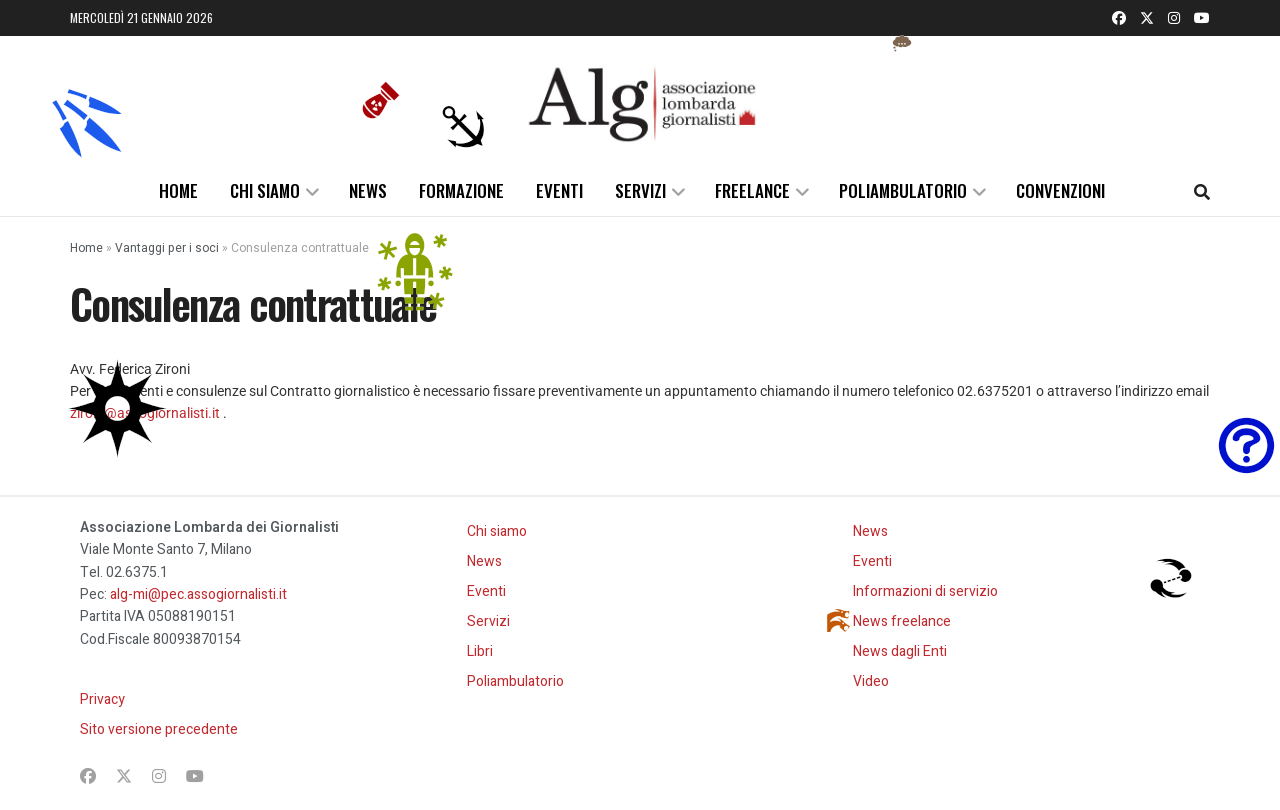  What do you see at coordinates (86, 123) in the screenshot?
I see `access kitchen tools or cutlery options` at bounding box center [86, 123].